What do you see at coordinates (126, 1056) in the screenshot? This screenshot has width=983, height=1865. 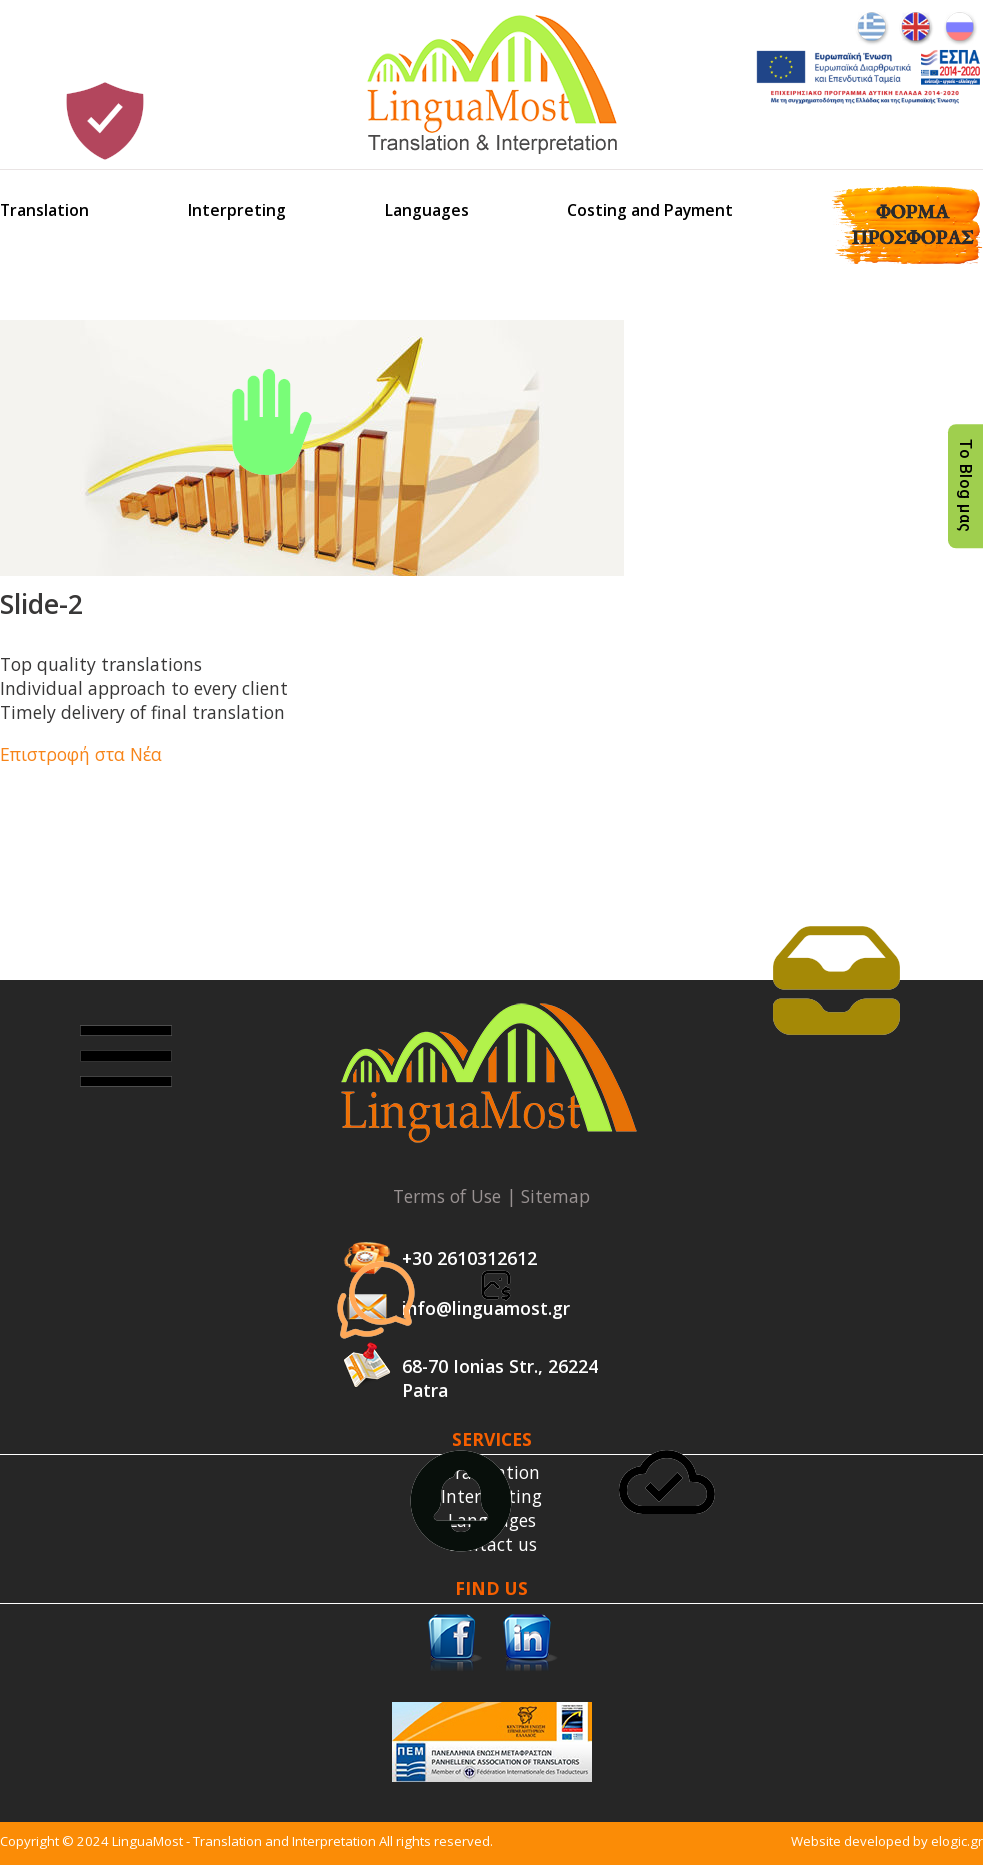 I see `open navigation menu` at bounding box center [126, 1056].